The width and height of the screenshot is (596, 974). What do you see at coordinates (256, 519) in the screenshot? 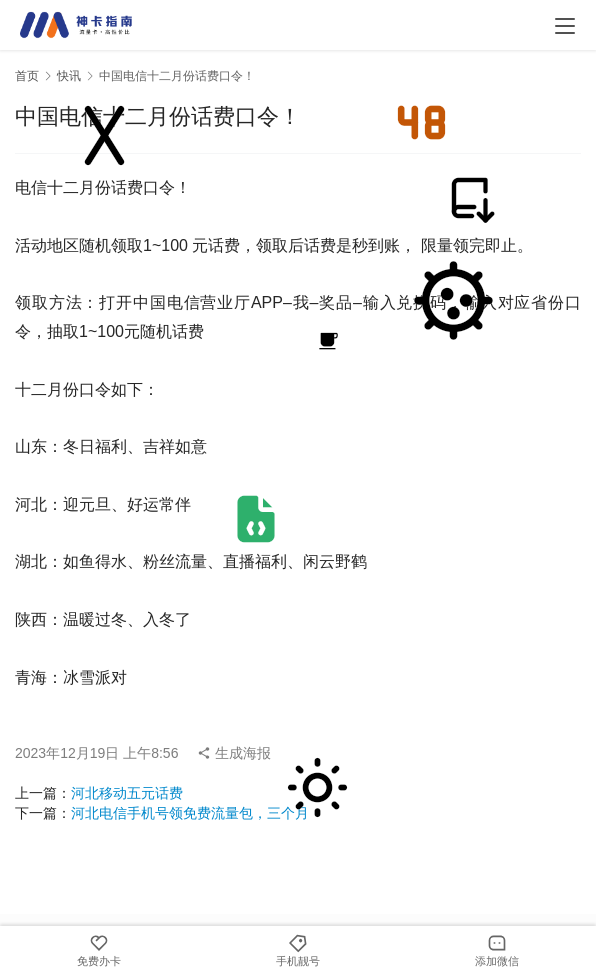
I see `view source code file` at bounding box center [256, 519].